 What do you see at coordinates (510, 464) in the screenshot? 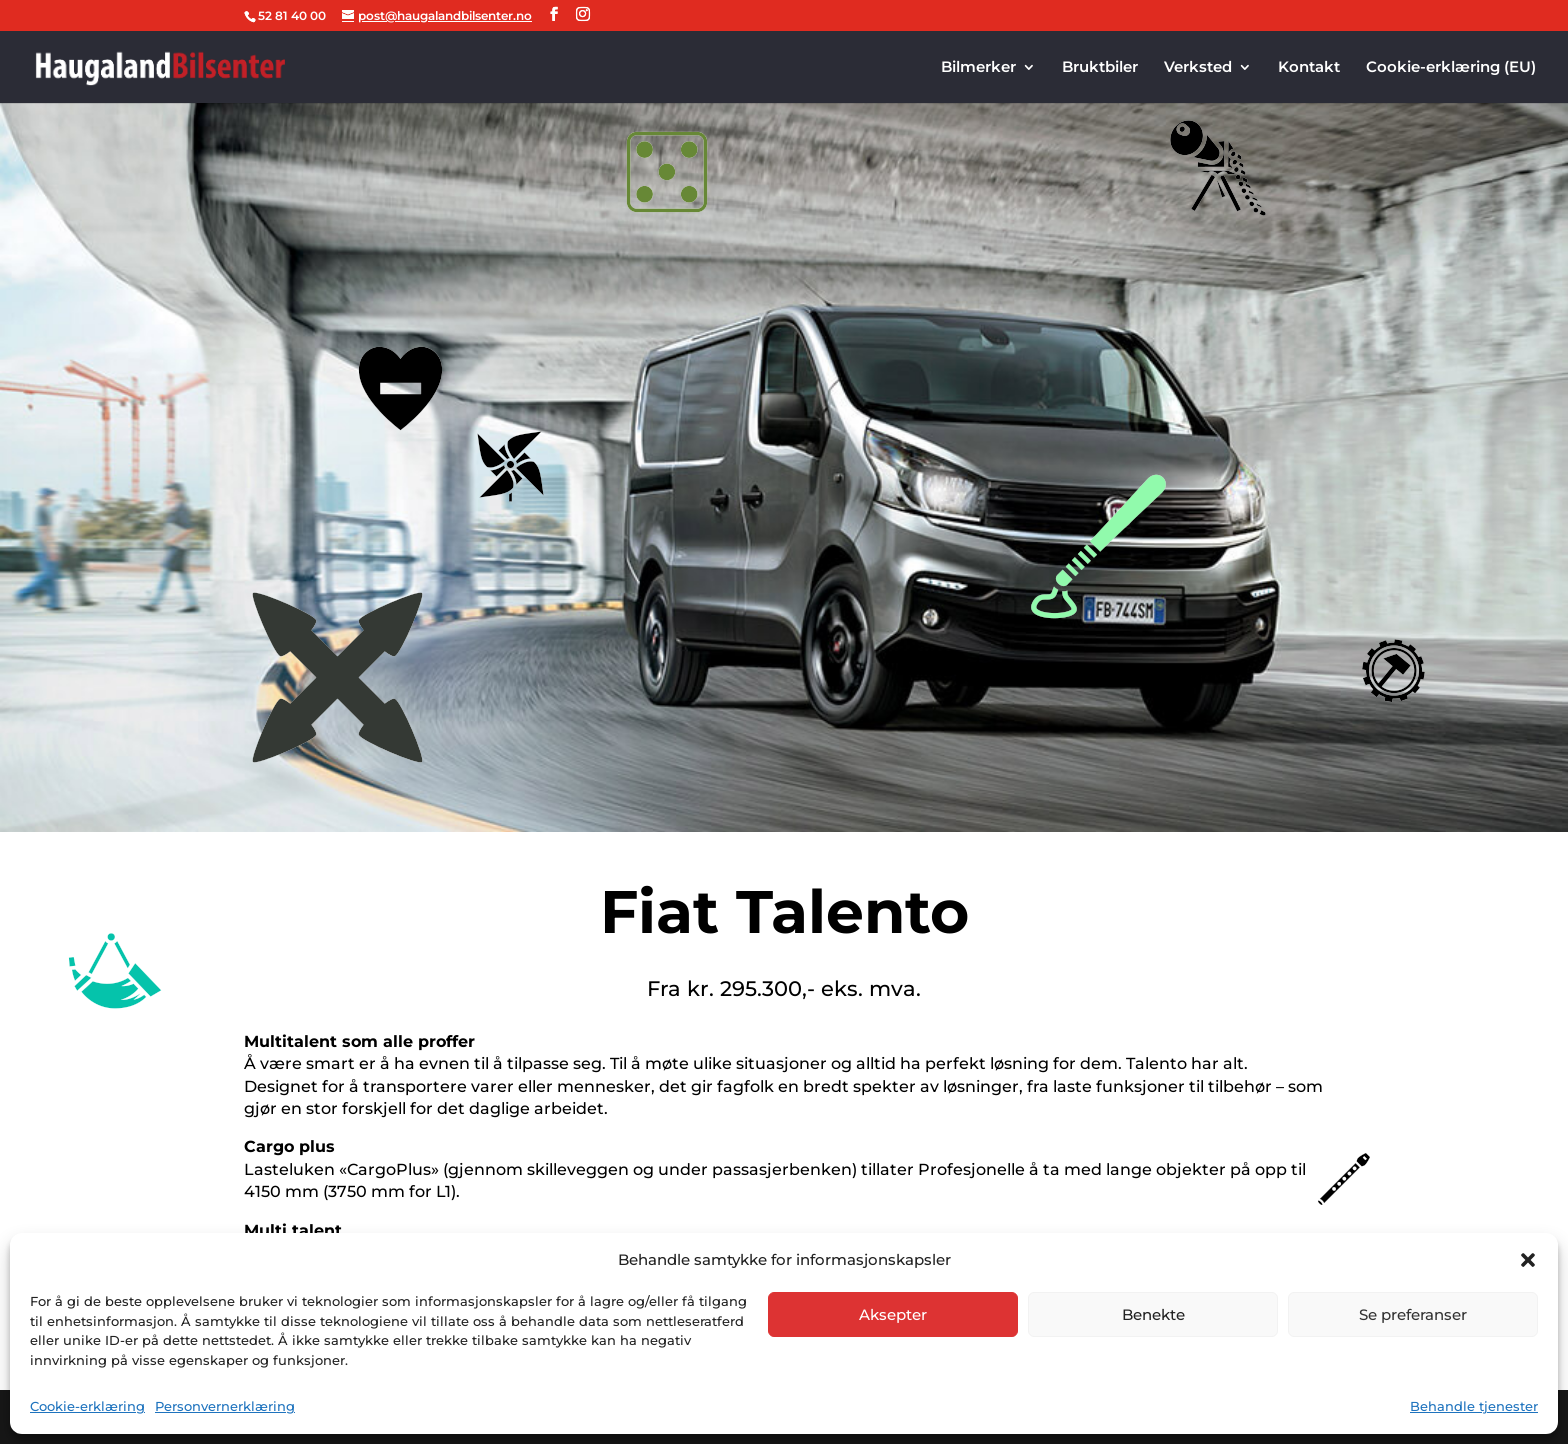
I see `a decorative or playful element indicating games or toys` at bounding box center [510, 464].